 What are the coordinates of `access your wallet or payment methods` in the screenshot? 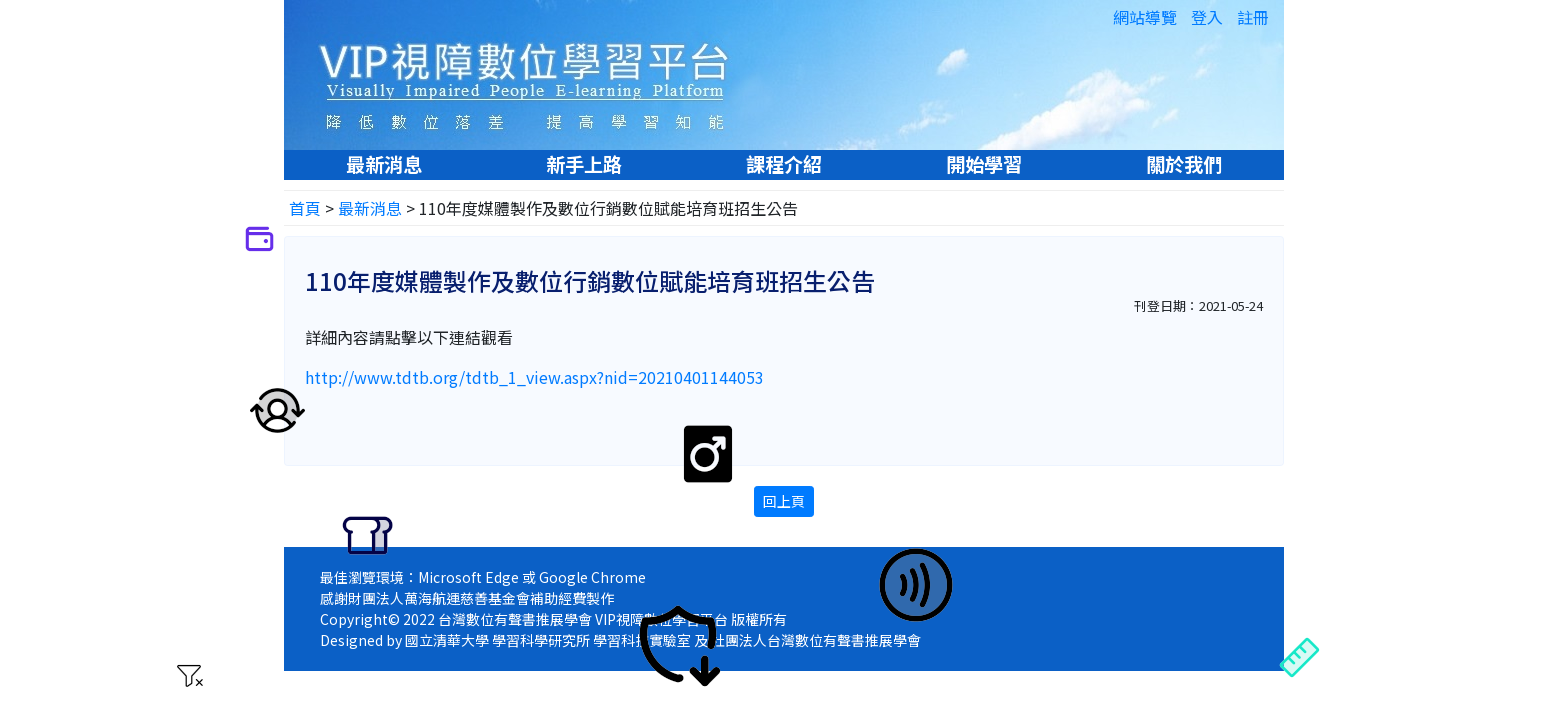 It's located at (259, 240).